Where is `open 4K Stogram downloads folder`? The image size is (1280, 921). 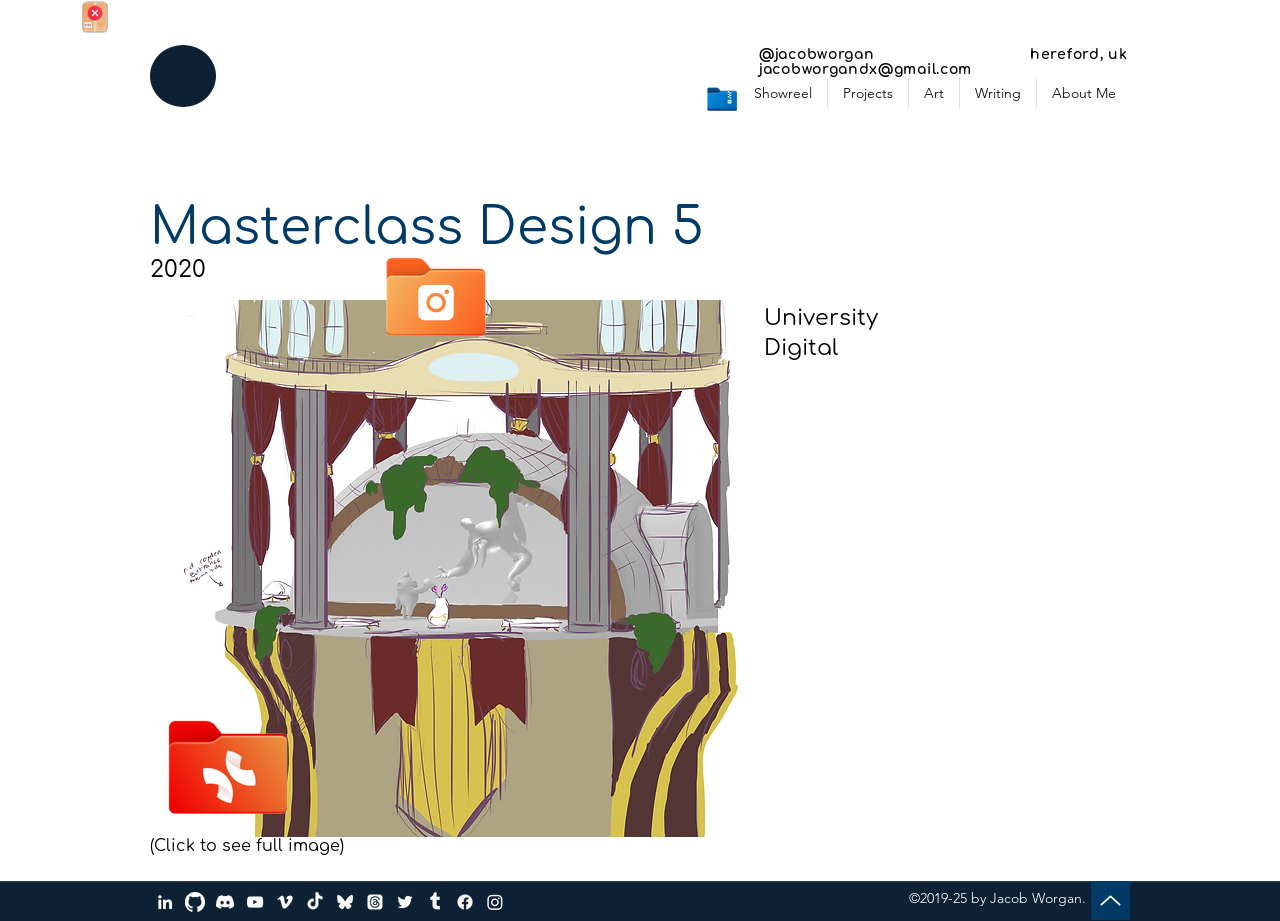
open 4K Stogram downloads folder is located at coordinates (435, 299).